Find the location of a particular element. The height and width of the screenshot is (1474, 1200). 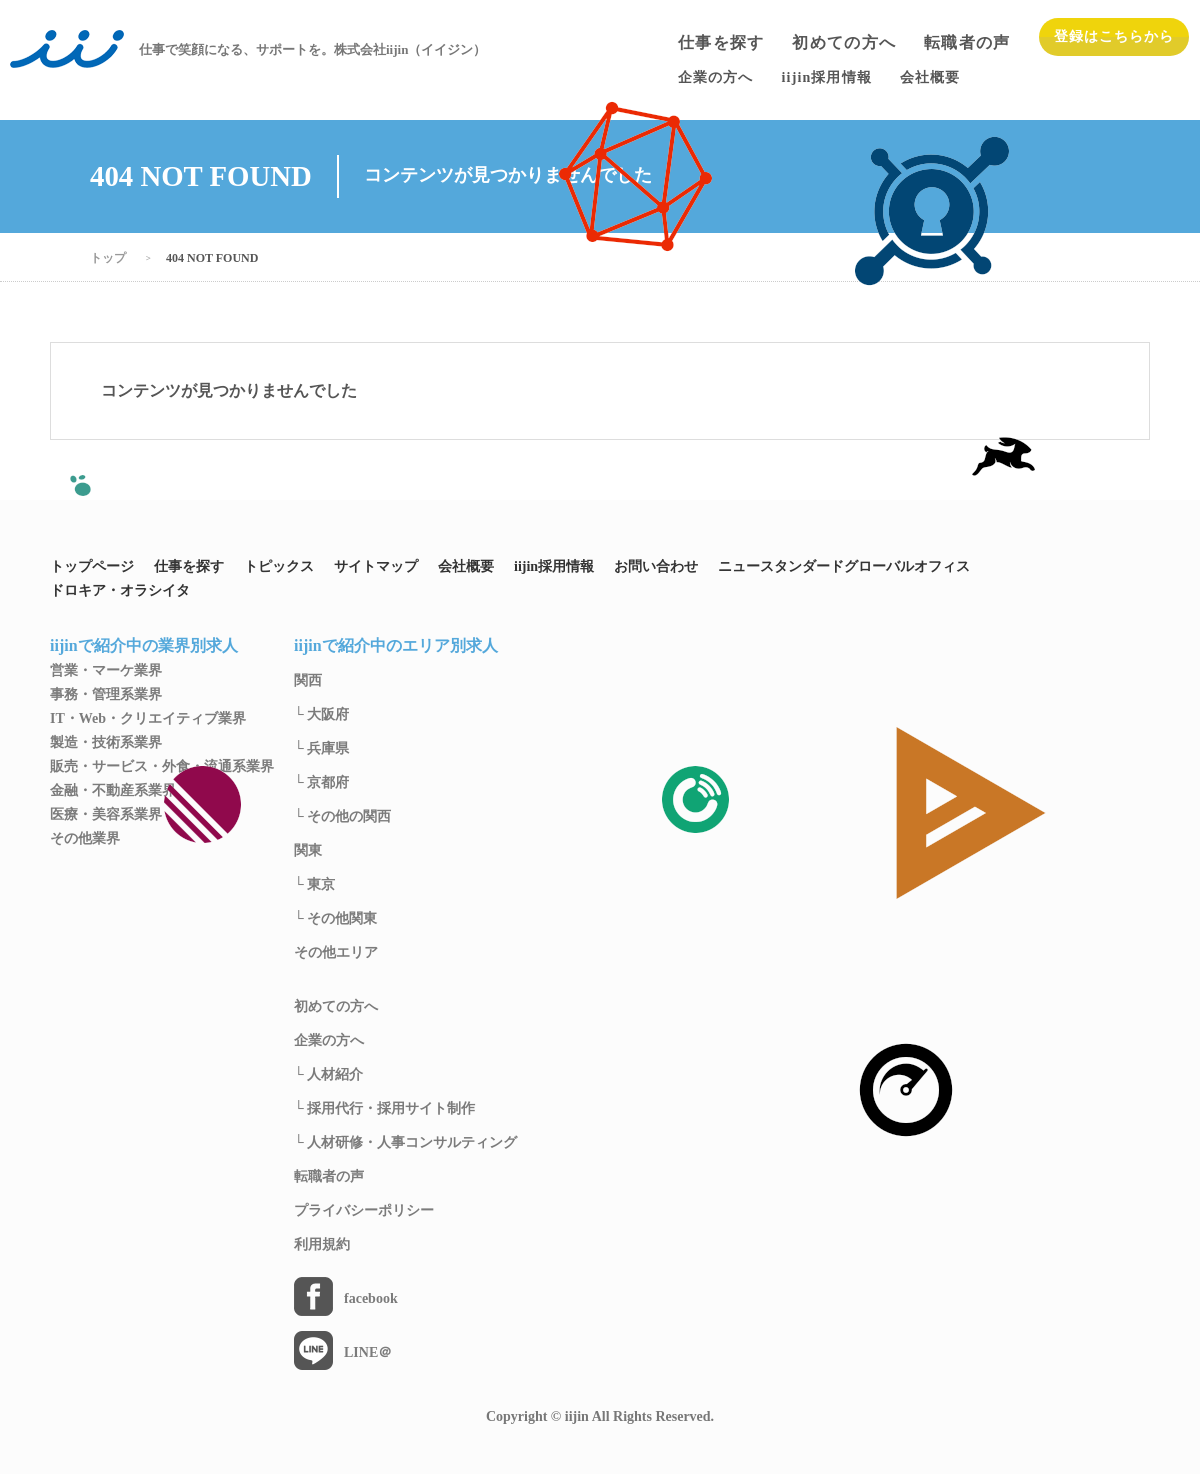

ONNX (Open Neural Network Exchange) logo is located at coordinates (635, 176).